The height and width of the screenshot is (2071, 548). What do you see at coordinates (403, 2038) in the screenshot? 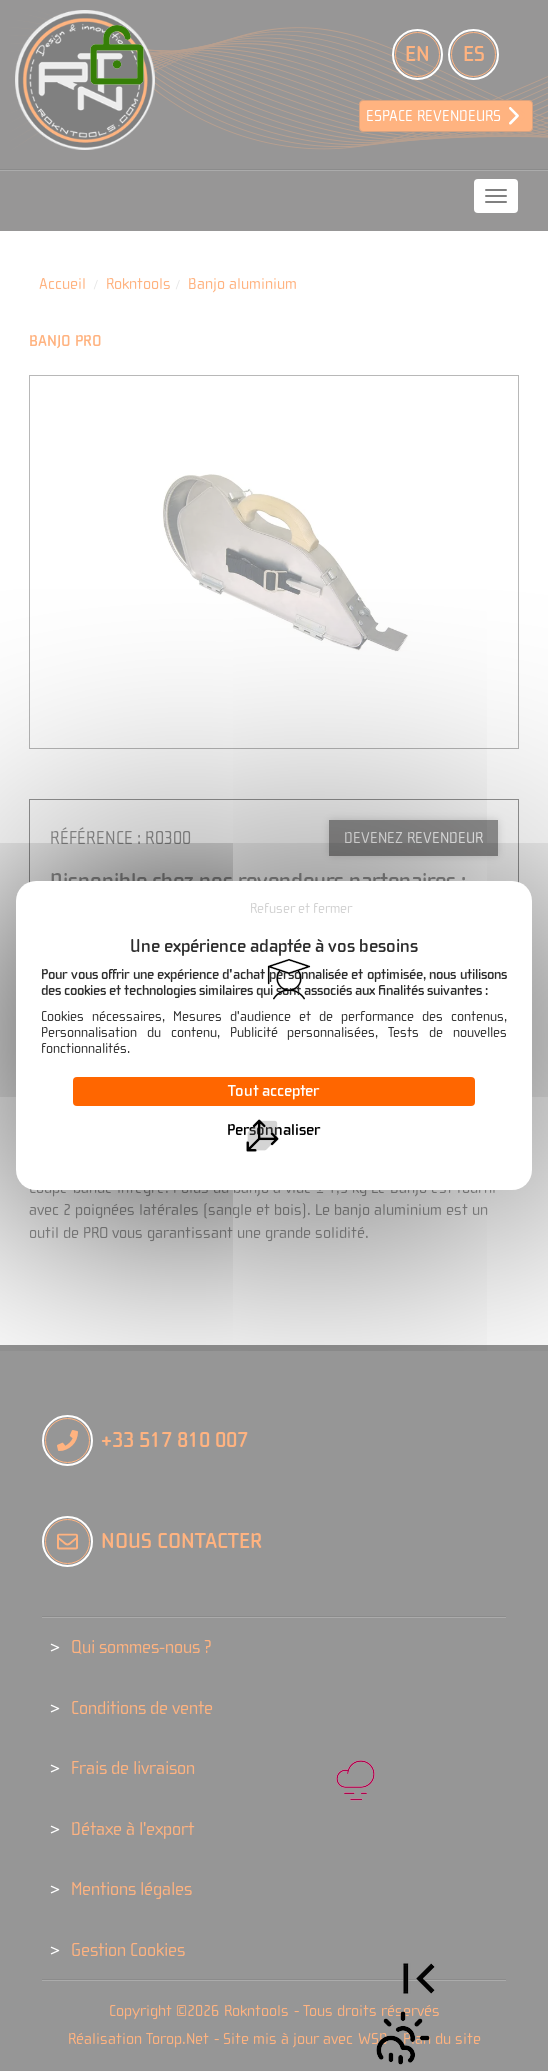
I see `current weather conditions: partly cloudy with rain` at bounding box center [403, 2038].